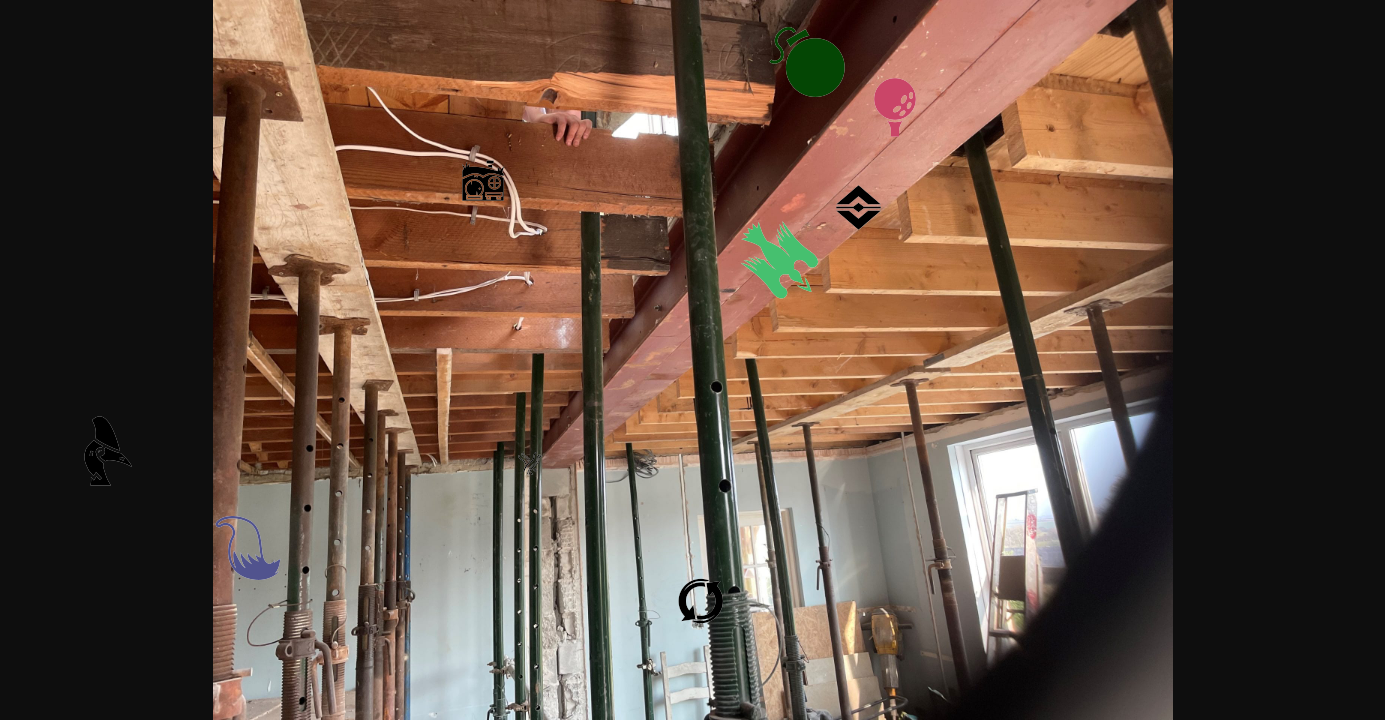 Image resolution: width=1385 pixels, height=720 pixels. What do you see at coordinates (248, 548) in the screenshot?
I see `fox or canine character/avatar selection` at bounding box center [248, 548].